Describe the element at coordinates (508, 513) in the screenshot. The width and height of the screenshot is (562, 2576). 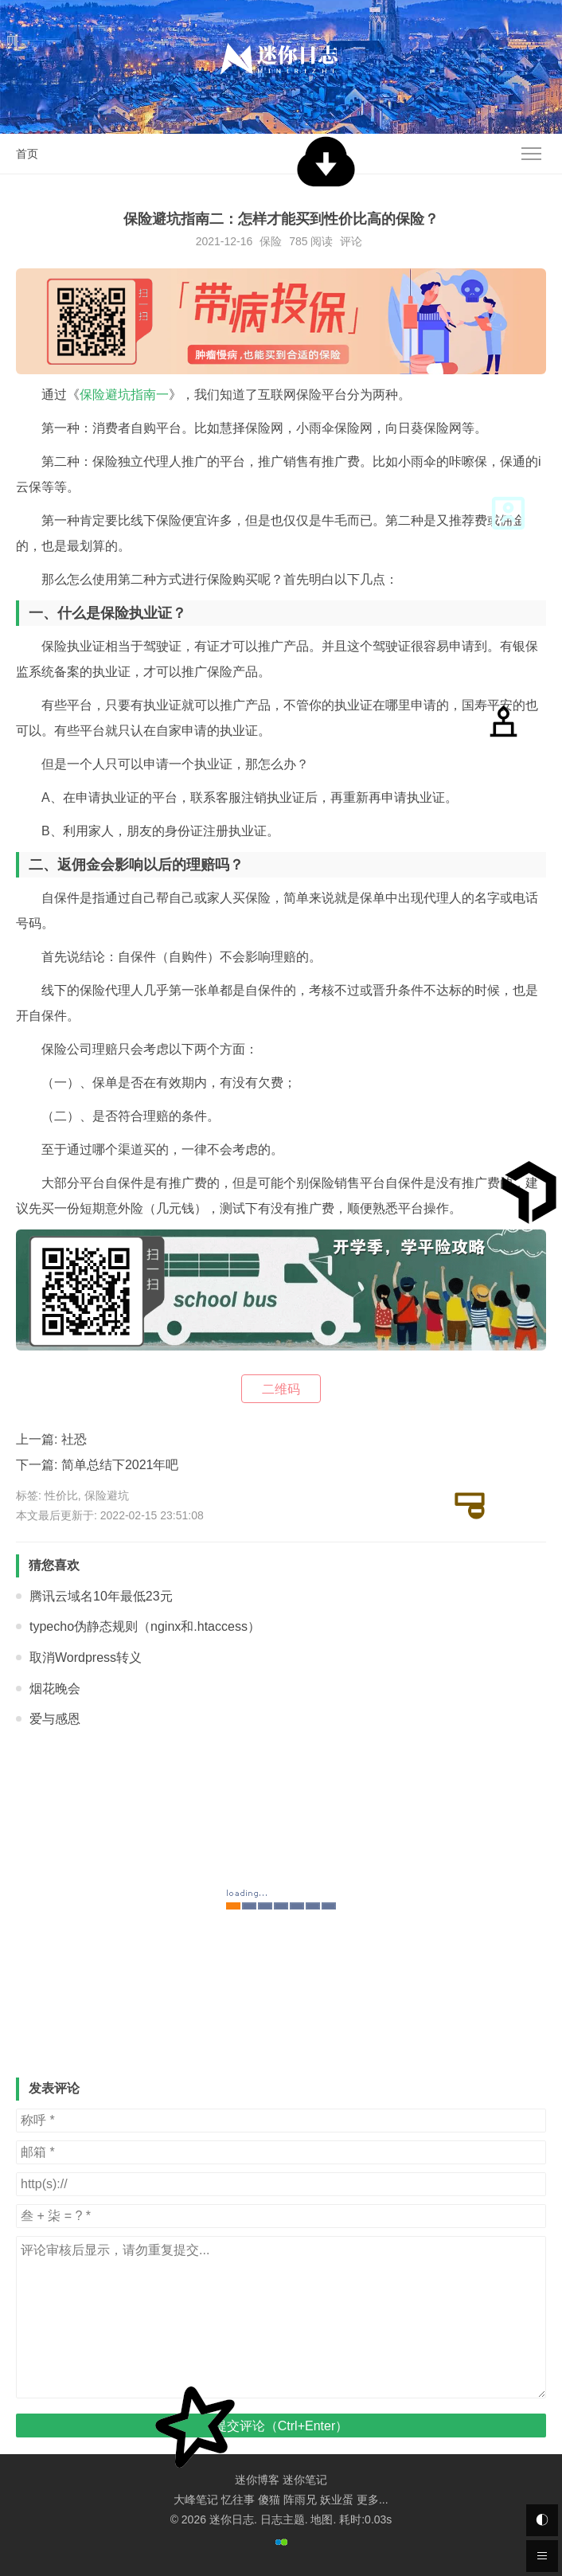
I see `view account profile` at that location.